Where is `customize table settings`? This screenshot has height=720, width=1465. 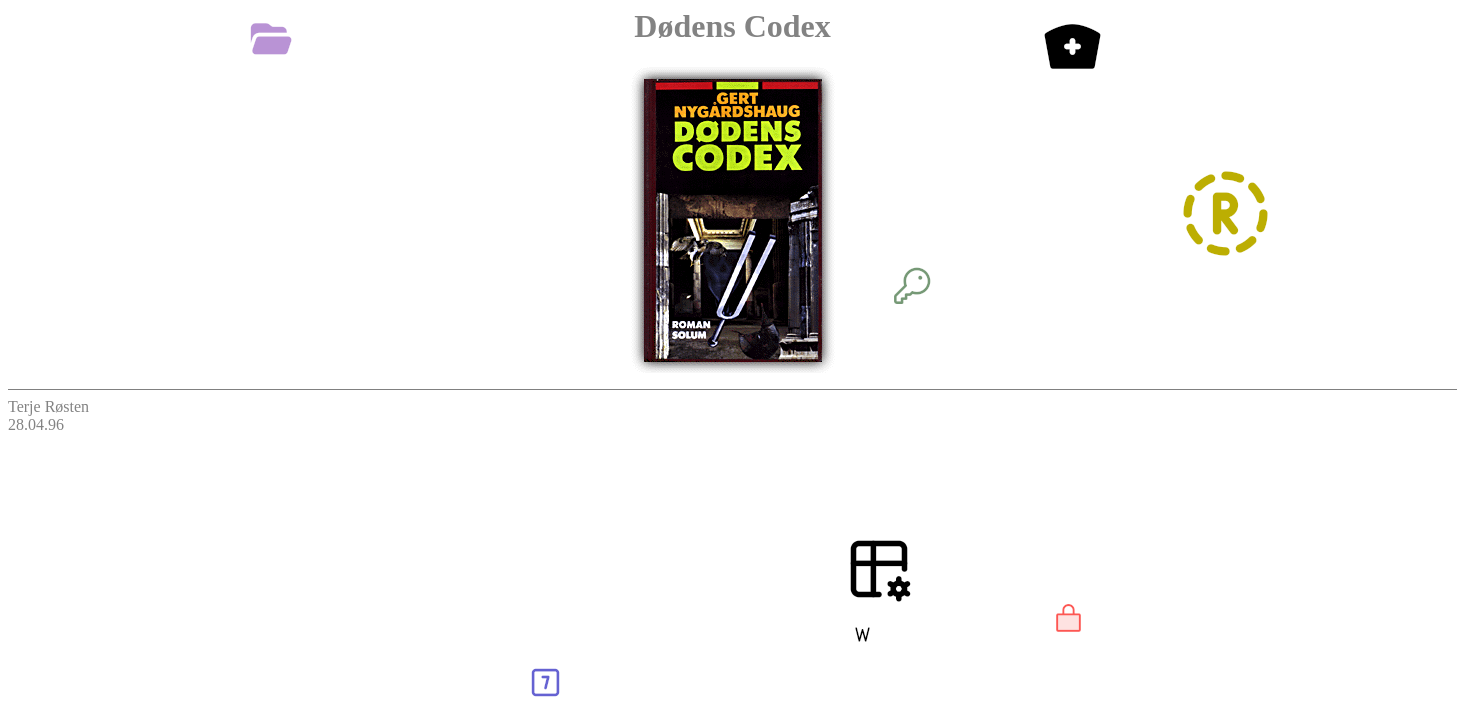
customize table settings is located at coordinates (879, 569).